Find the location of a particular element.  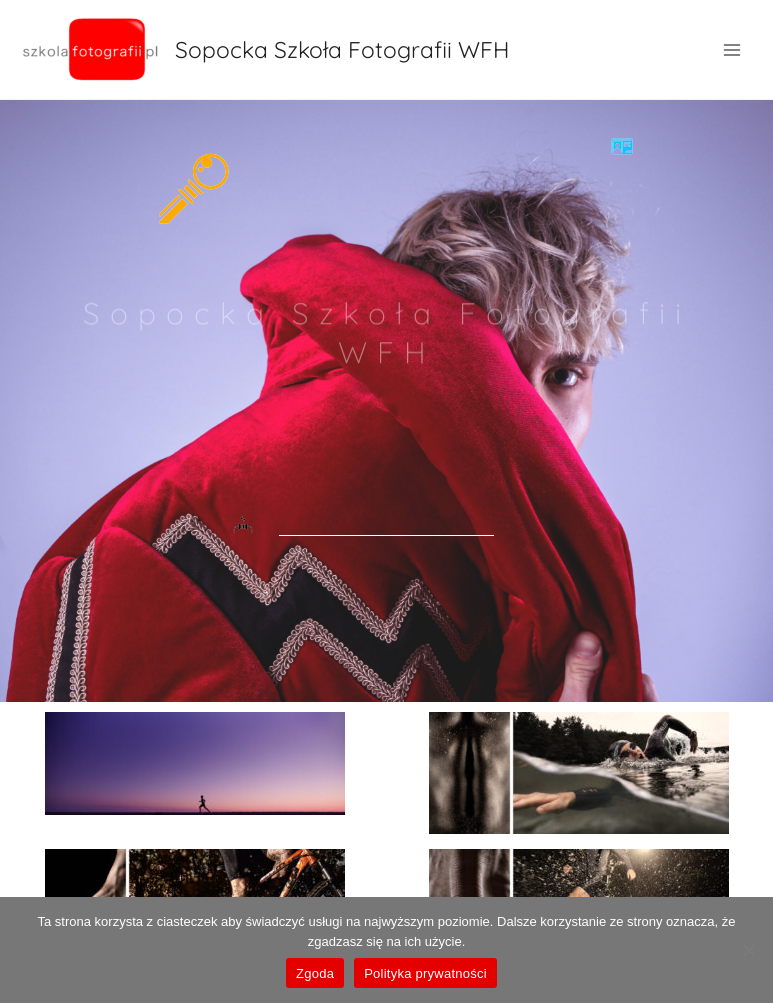

indicates electrical resistance or interrupted current flow is located at coordinates (243, 524).